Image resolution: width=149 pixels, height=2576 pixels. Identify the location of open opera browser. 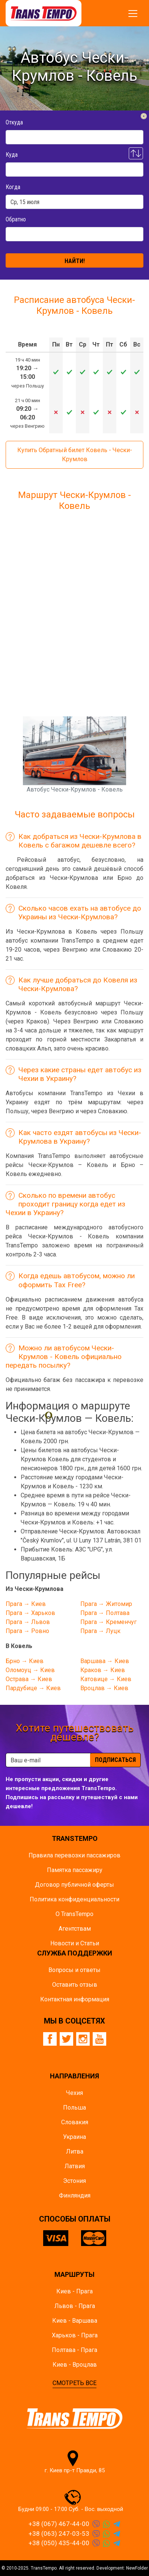
(48, 1415).